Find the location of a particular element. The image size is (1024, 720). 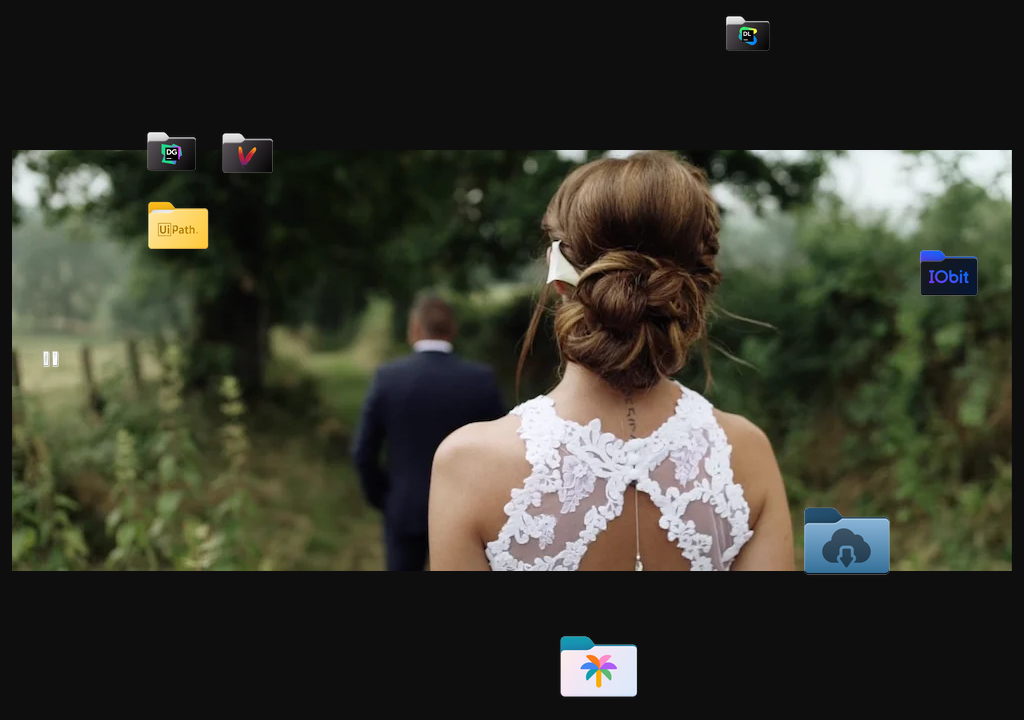

open folder containing UiPath automation projects is located at coordinates (178, 227).